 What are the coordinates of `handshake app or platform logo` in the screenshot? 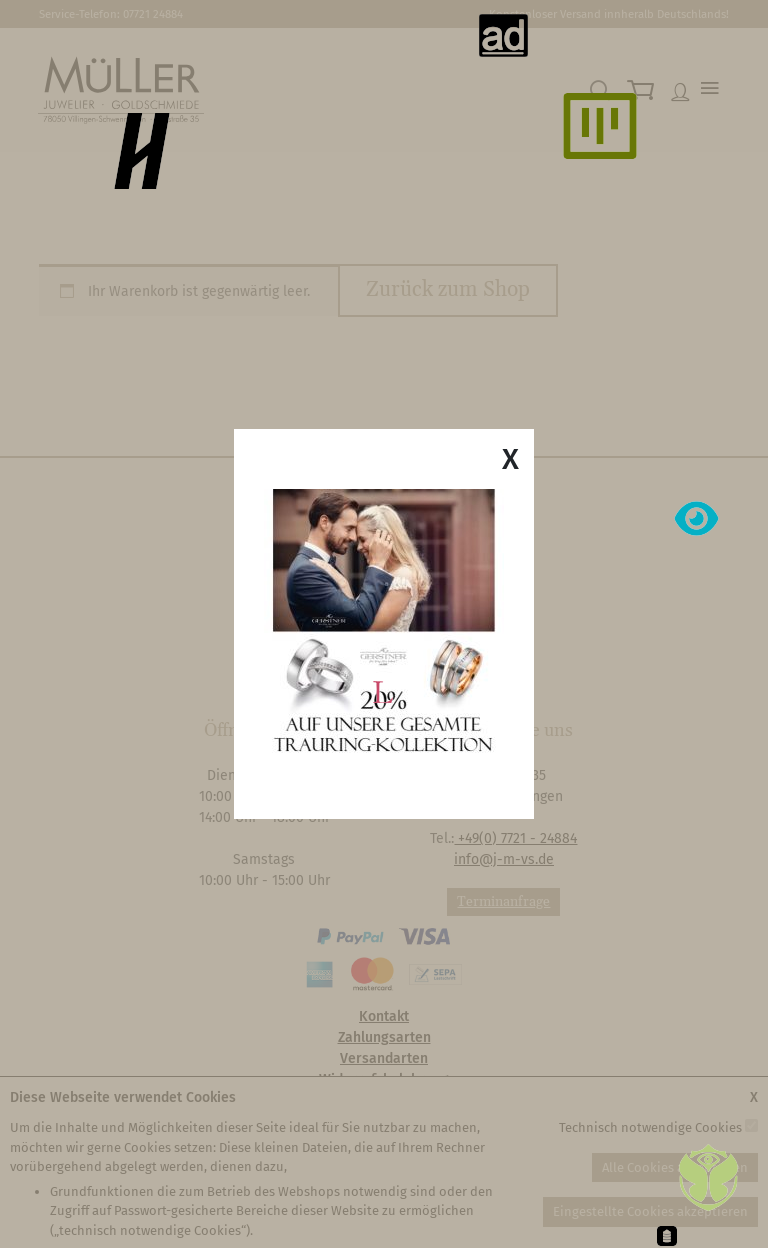 It's located at (142, 151).